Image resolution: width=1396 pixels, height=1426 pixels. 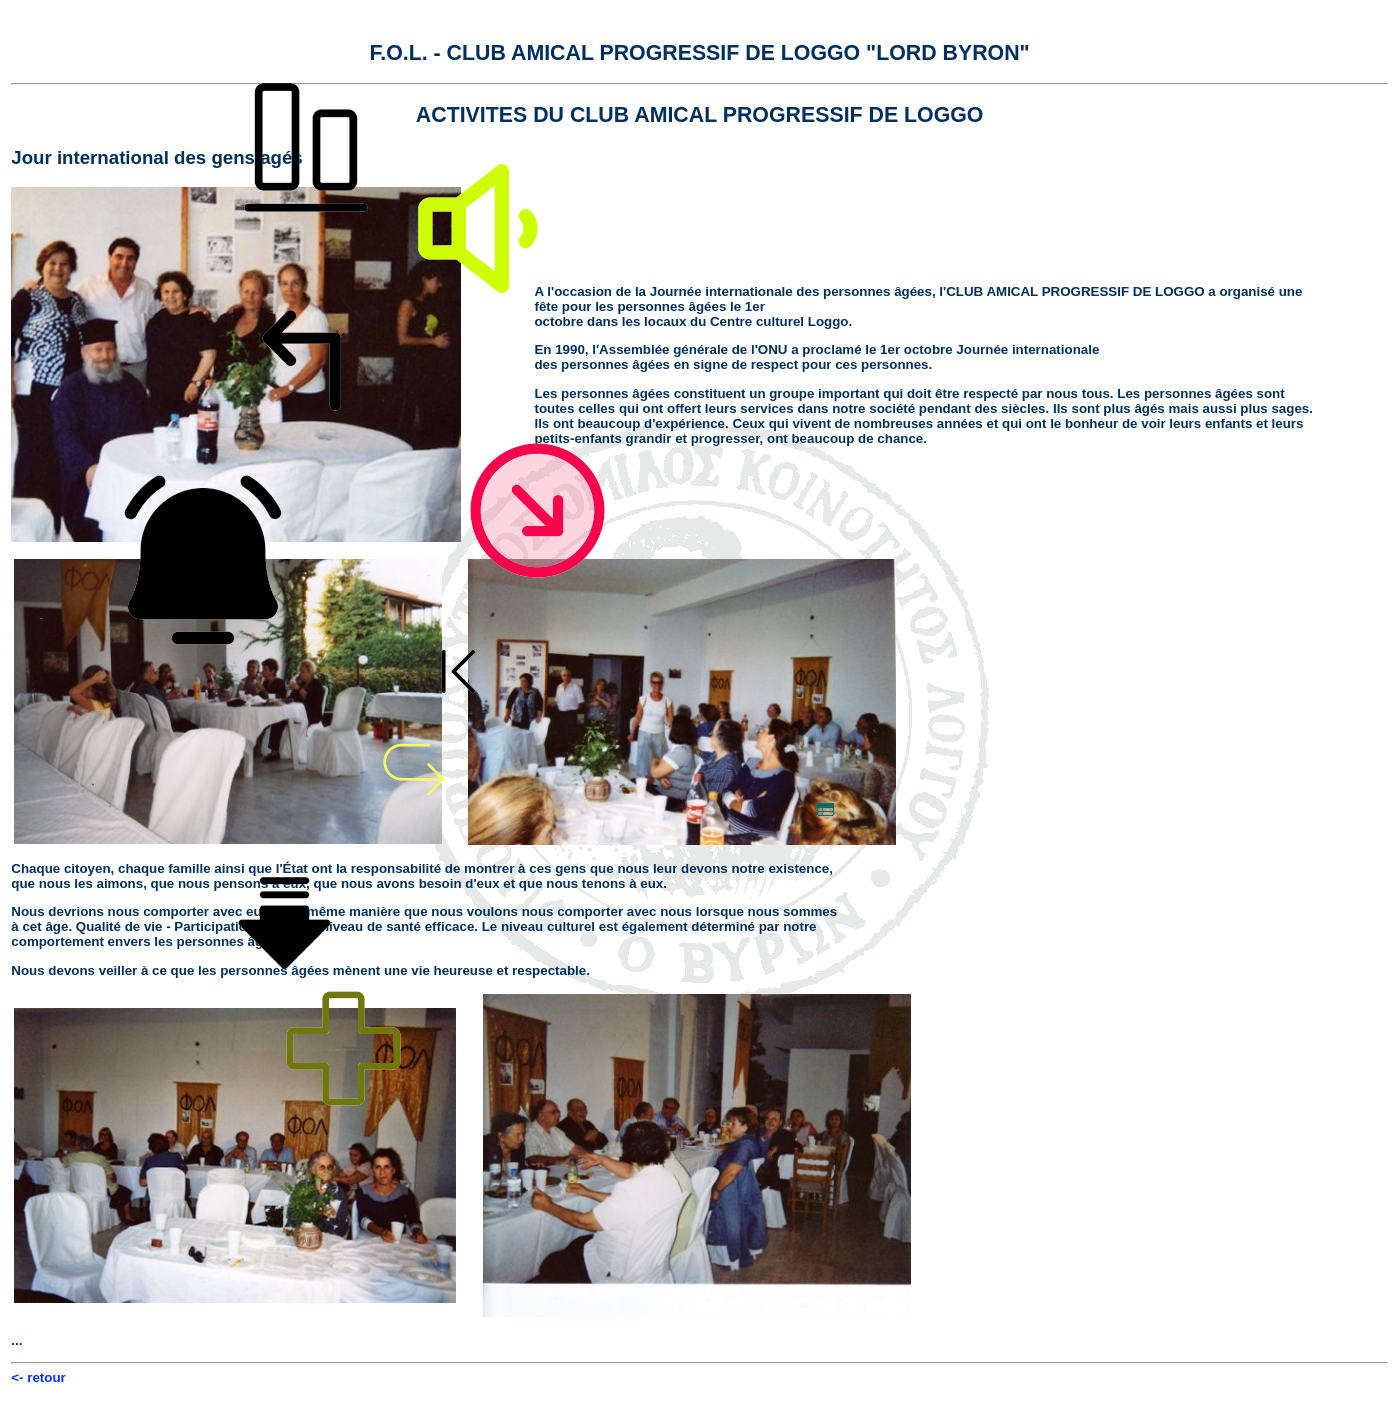 What do you see at coordinates (457, 671) in the screenshot?
I see `go to the beginning or first item` at bounding box center [457, 671].